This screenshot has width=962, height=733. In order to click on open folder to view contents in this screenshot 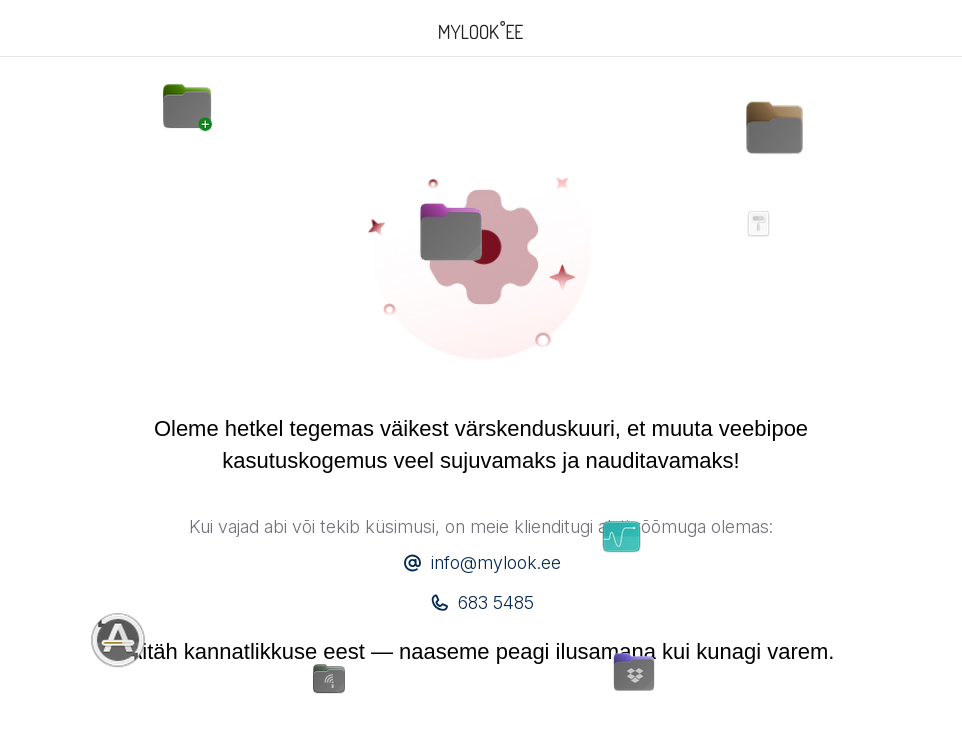, I will do `click(451, 232)`.